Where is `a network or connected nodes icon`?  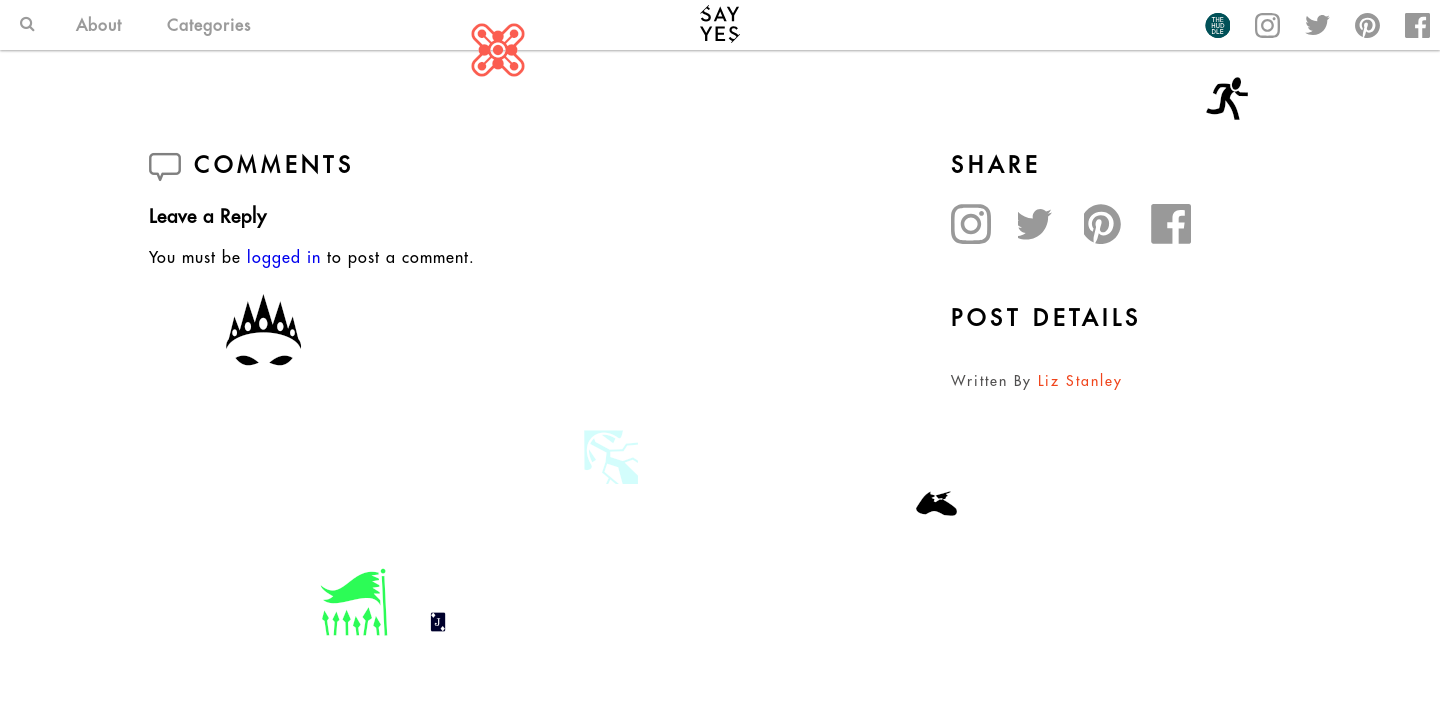 a network or connected nodes icon is located at coordinates (498, 50).